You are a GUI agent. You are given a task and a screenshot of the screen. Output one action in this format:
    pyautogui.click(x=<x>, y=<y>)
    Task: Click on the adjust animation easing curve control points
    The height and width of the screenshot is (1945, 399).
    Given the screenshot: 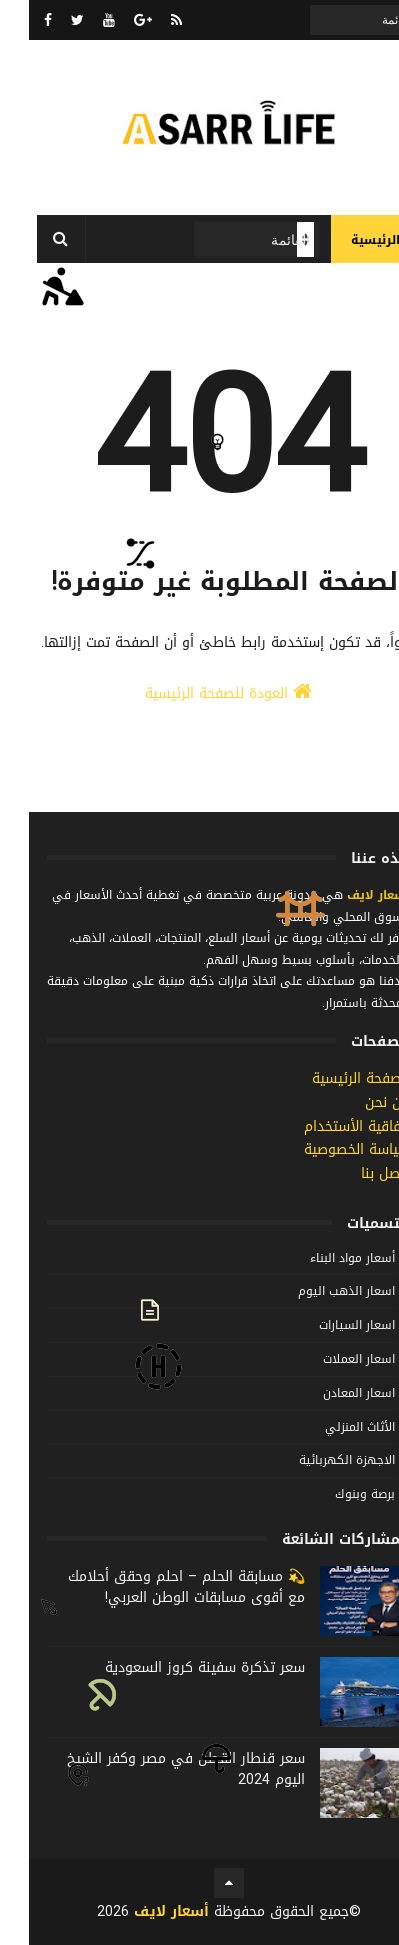 What is the action you would take?
    pyautogui.click(x=140, y=553)
    